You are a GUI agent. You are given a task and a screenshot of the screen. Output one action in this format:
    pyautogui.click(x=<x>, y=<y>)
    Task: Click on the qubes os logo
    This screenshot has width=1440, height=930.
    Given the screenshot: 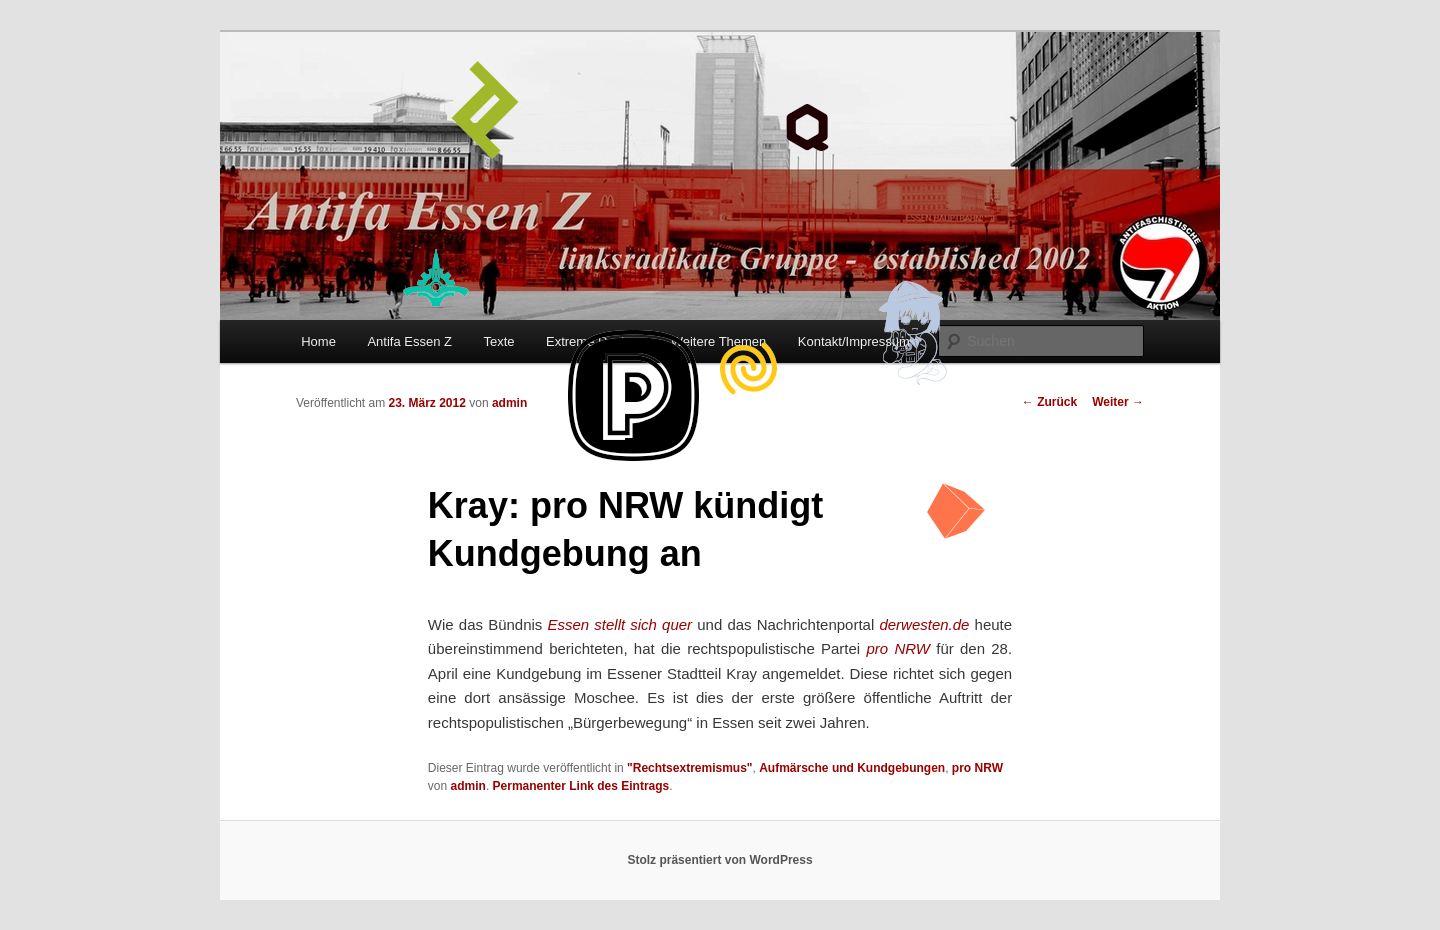 What is the action you would take?
    pyautogui.click(x=807, y=127)
    